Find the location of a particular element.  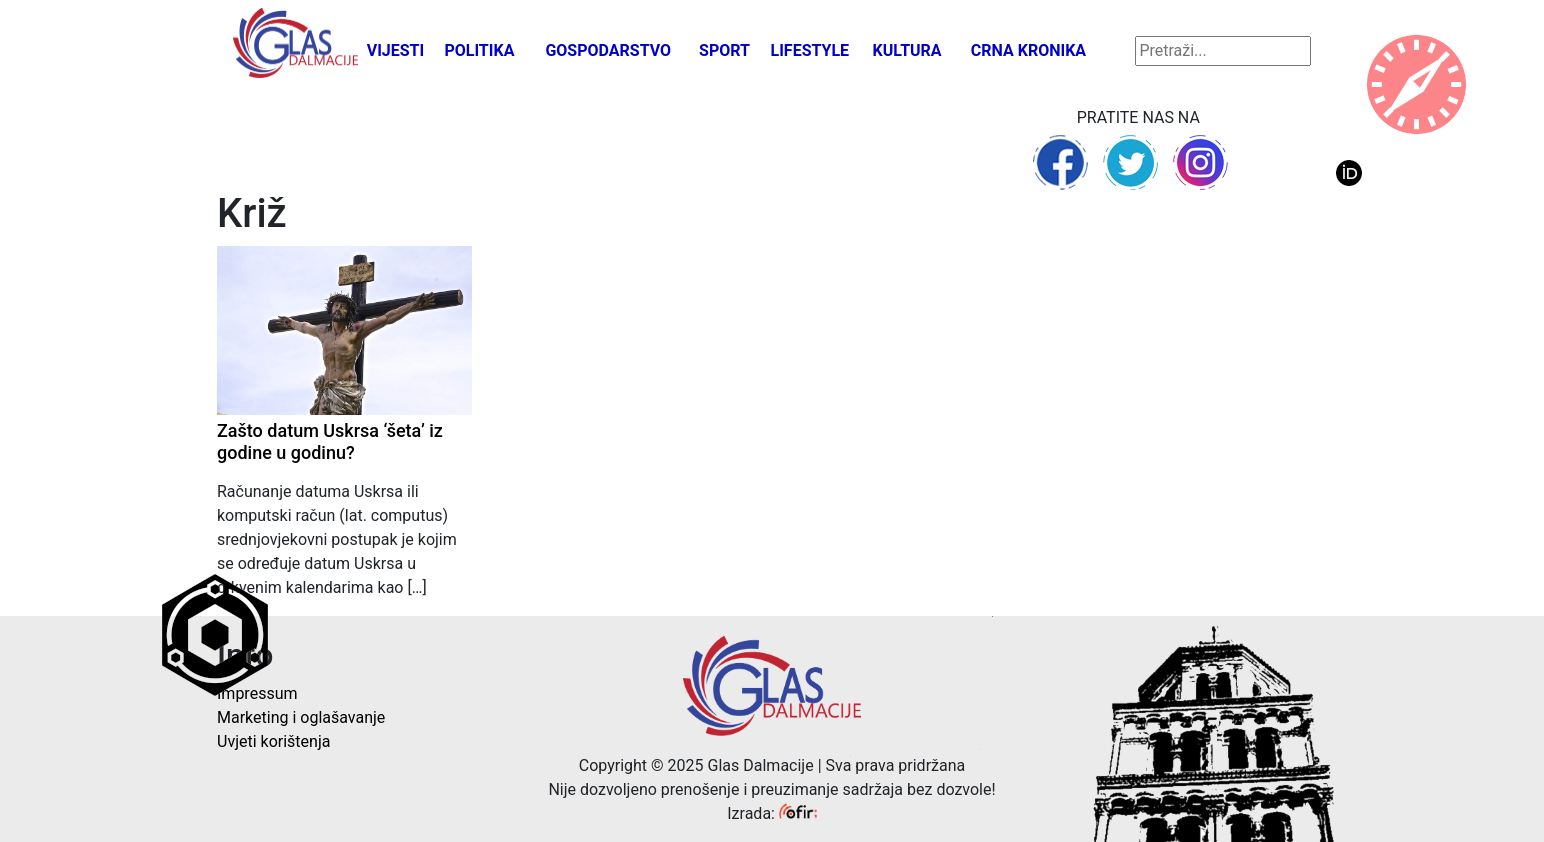

open Nginx Proxy Manager dashboard is located at coordinates (215, 635).